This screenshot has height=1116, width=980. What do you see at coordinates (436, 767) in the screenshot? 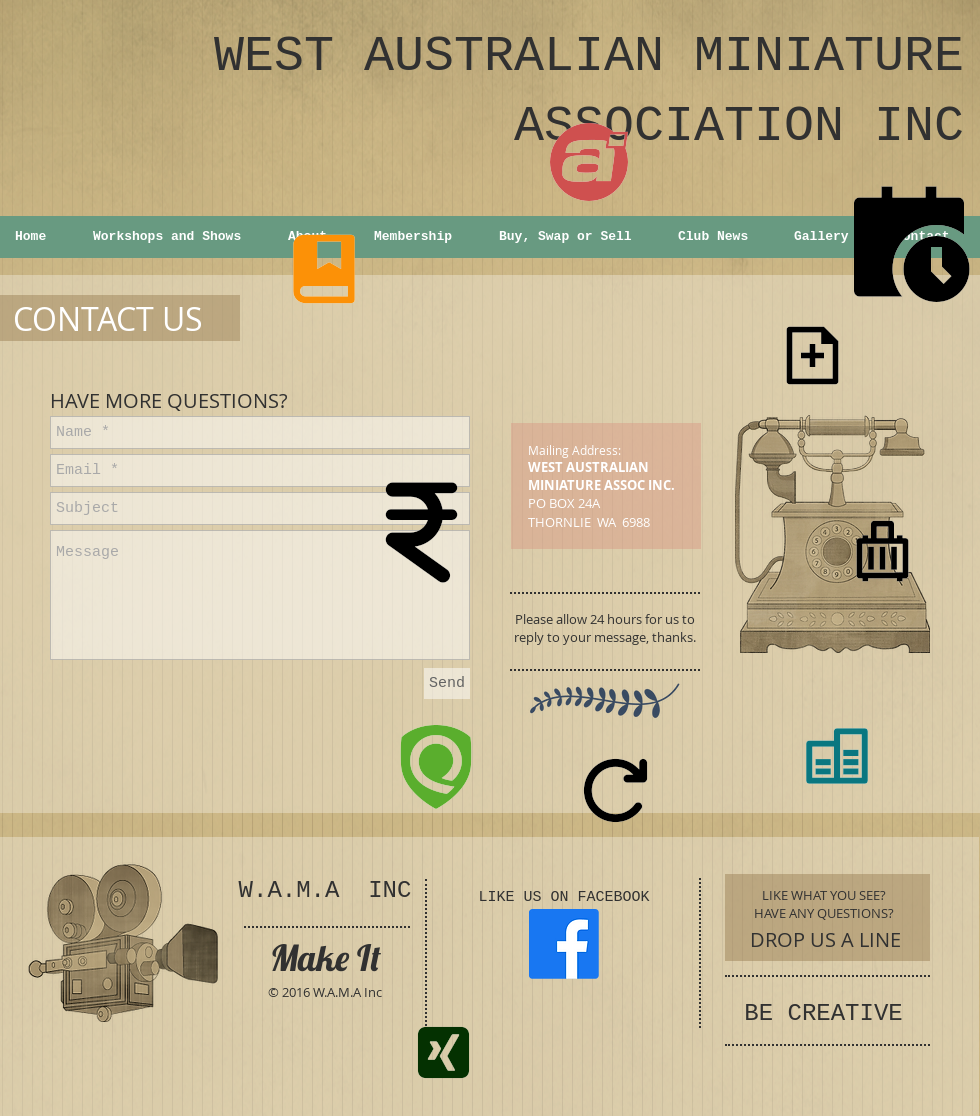
I see `Qualys security platform logo` at bounding box center [436, 767].